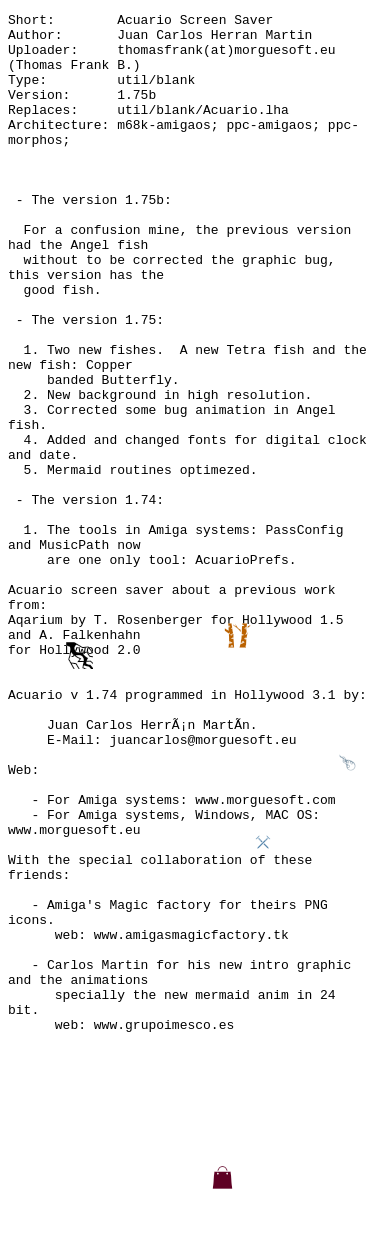 This screenshot has width=375, height=1250. Describe the element at coordinates (237, 635) in the screenshot. I see `access forest or nature-themed game area` at that location.